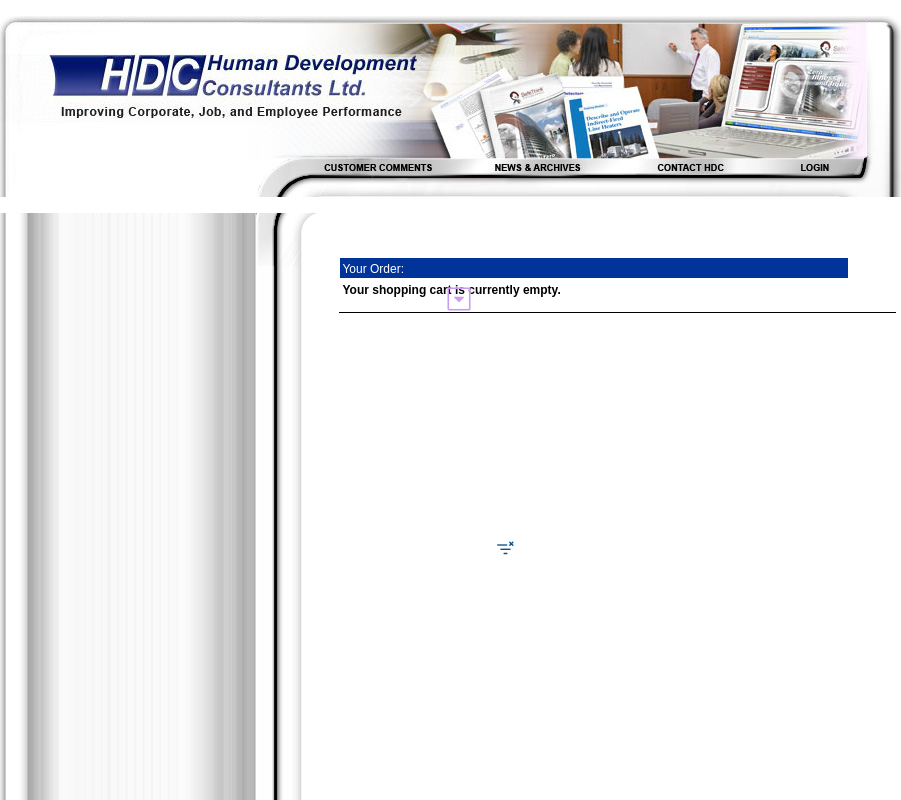 This screenshot has height=800, width=901. What do you see at coordinates (505, 549) in the screenshot?
I see `remove or clear active filters` at bounding box center [505, 549].